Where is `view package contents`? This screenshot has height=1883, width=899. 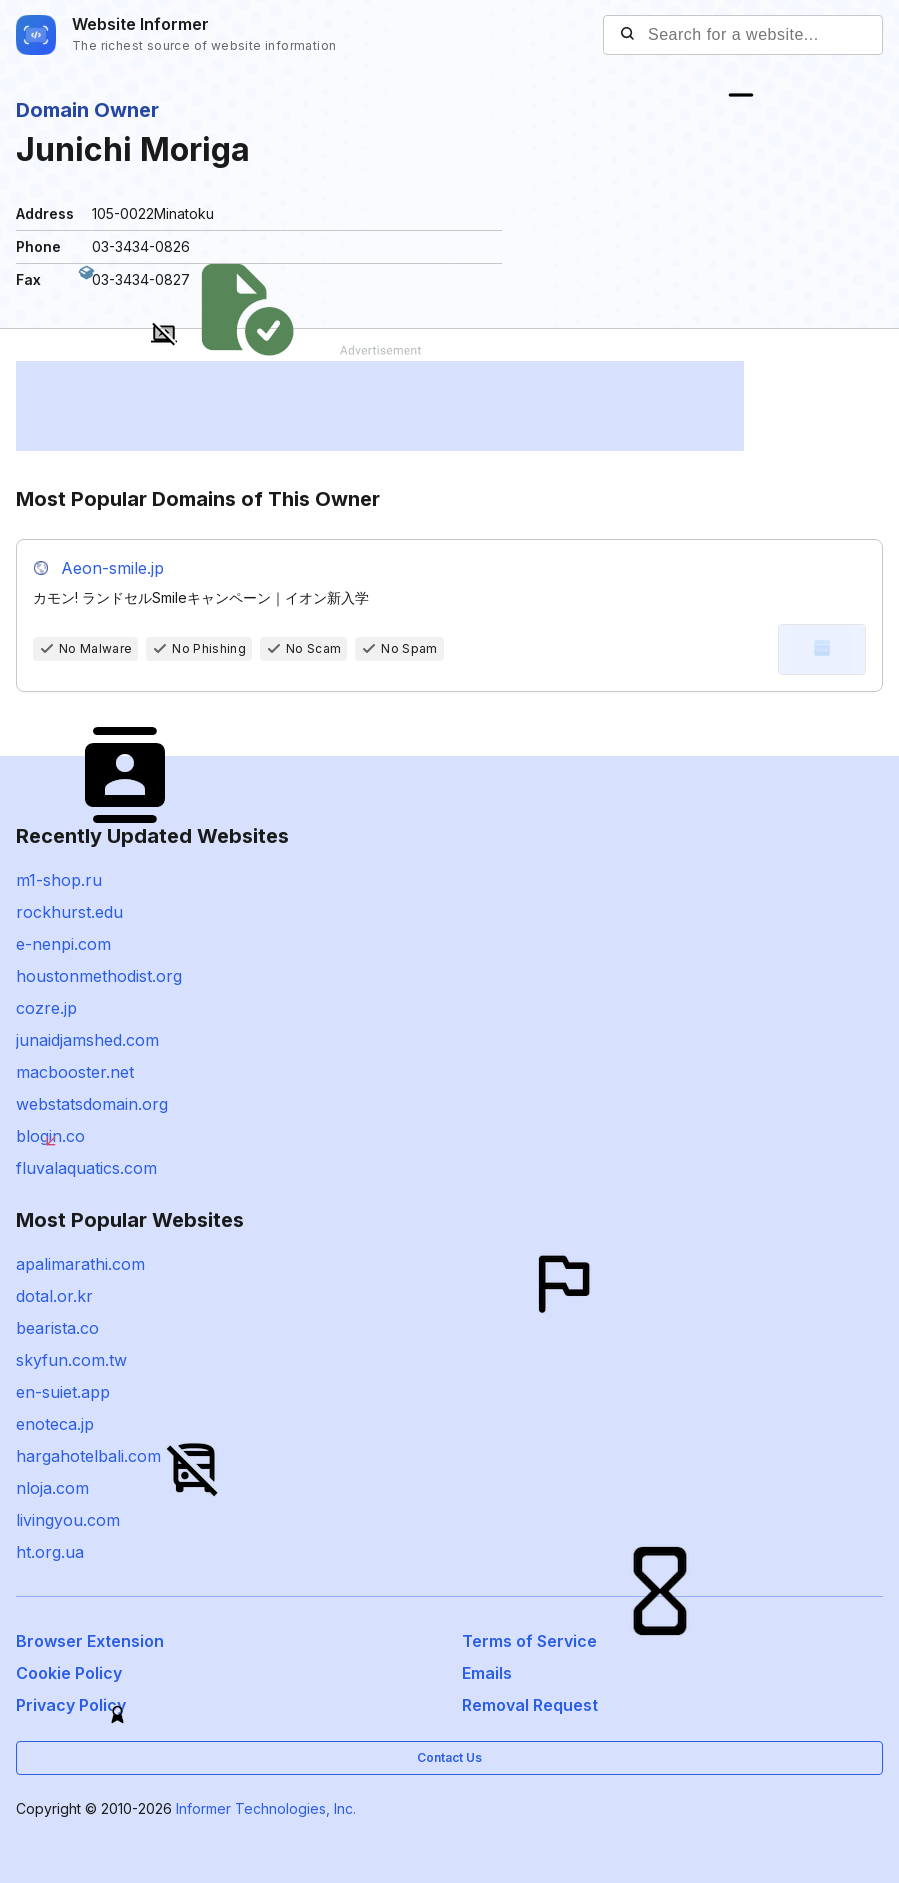
view package contents is located at coordinates (86, 272).